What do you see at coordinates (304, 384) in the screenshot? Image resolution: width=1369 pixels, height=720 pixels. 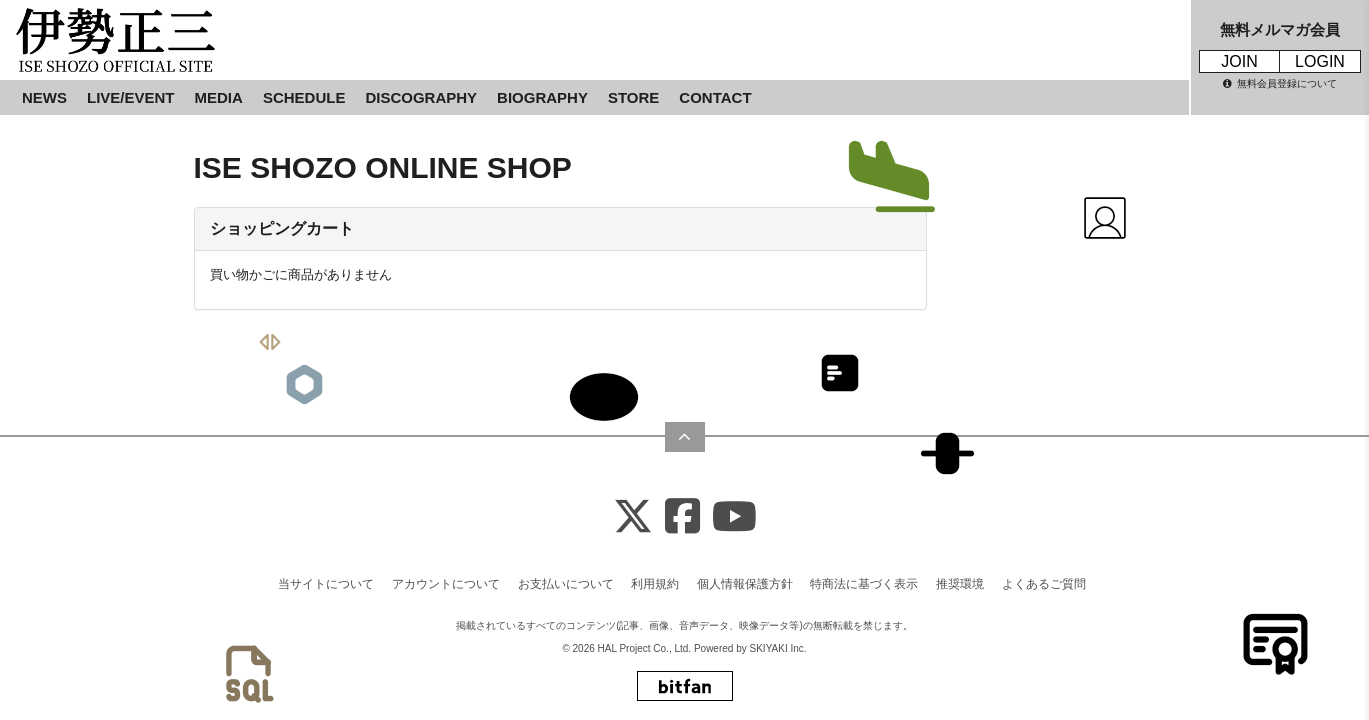 I see `access assembly or build tools` at bounding box center [304, 384].